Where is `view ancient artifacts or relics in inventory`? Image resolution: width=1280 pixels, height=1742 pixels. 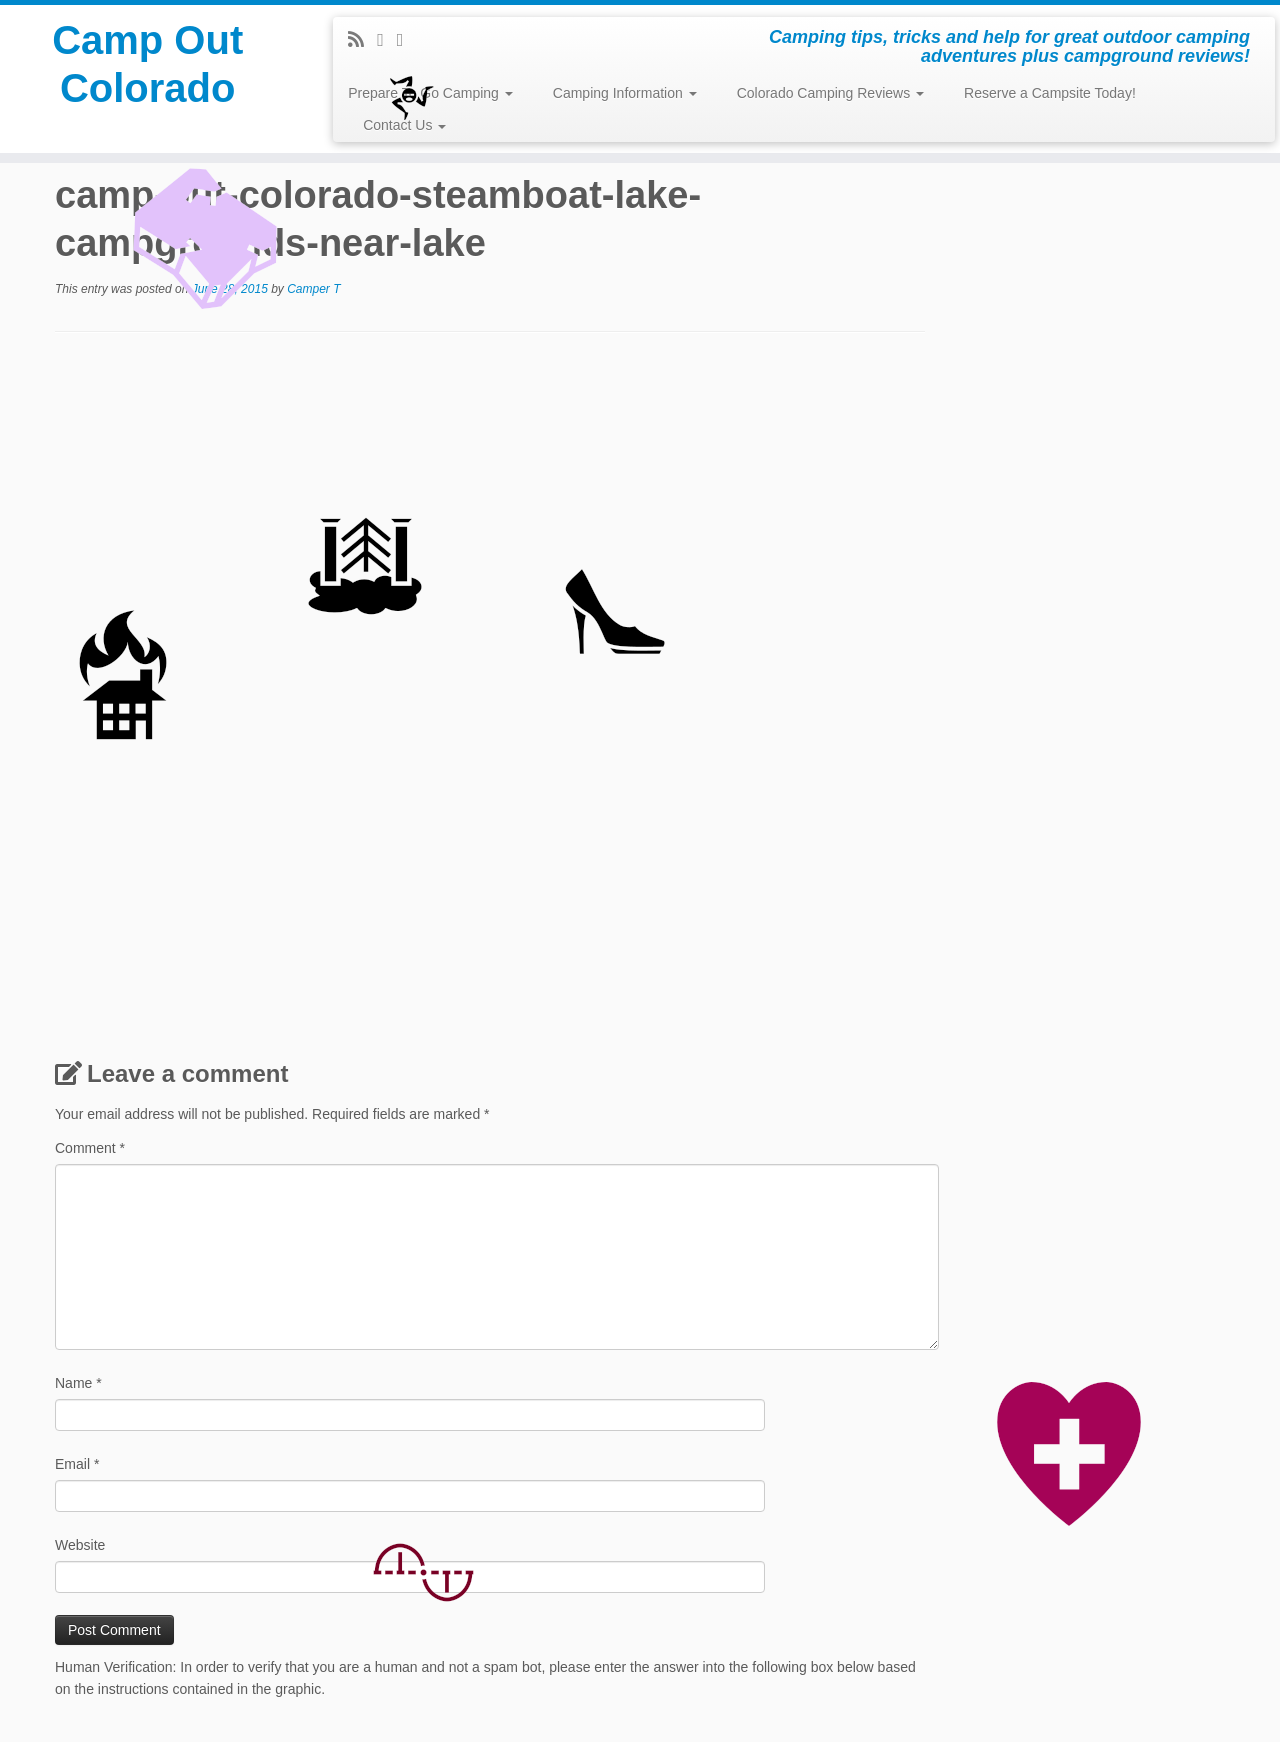
view ancient artifacts or relics in inventory is located at coordinates (205, 238).